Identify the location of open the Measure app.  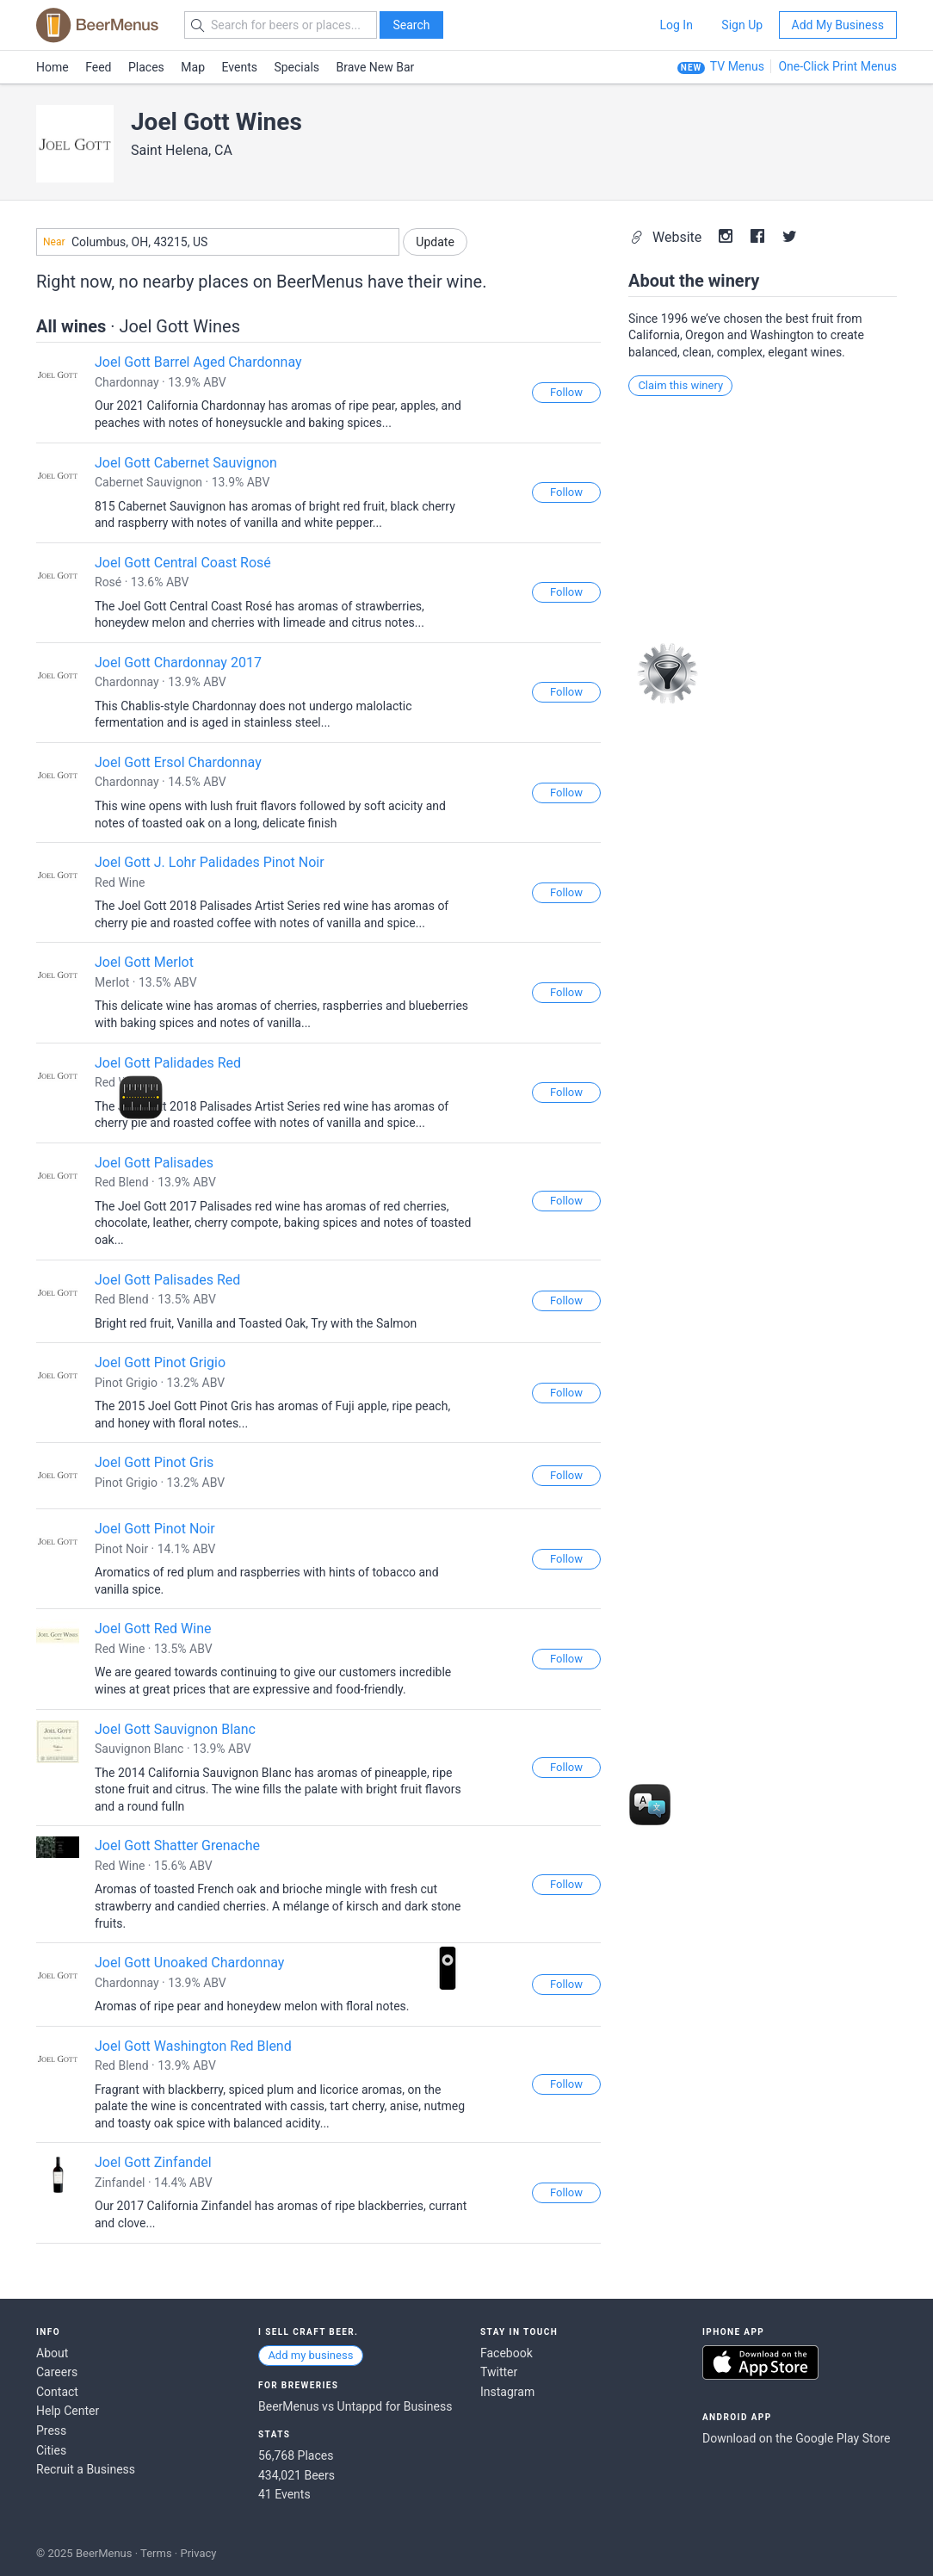
(140, 1097).